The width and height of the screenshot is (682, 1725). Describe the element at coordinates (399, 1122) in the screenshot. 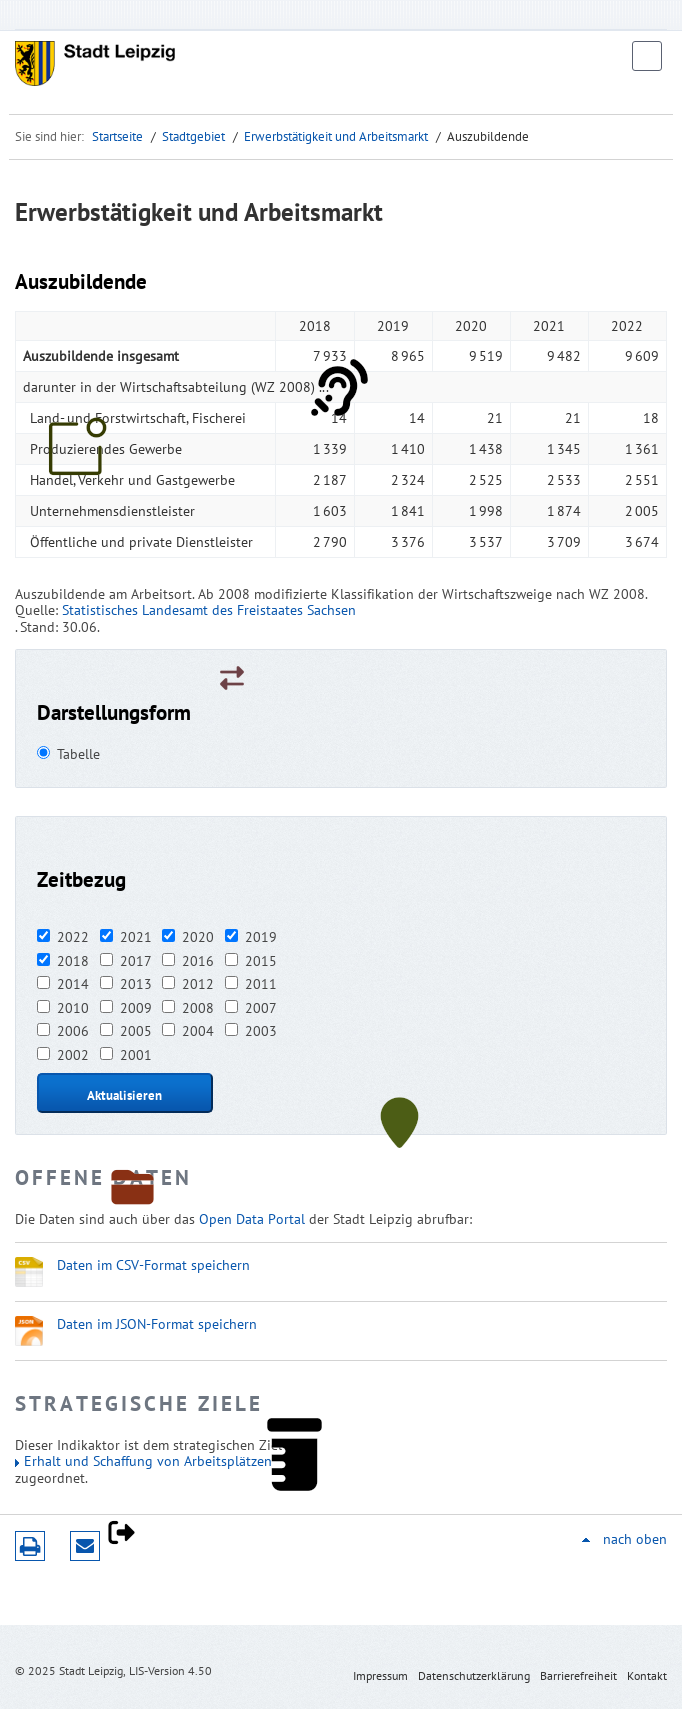

I see `mark a location on the map` at that location.